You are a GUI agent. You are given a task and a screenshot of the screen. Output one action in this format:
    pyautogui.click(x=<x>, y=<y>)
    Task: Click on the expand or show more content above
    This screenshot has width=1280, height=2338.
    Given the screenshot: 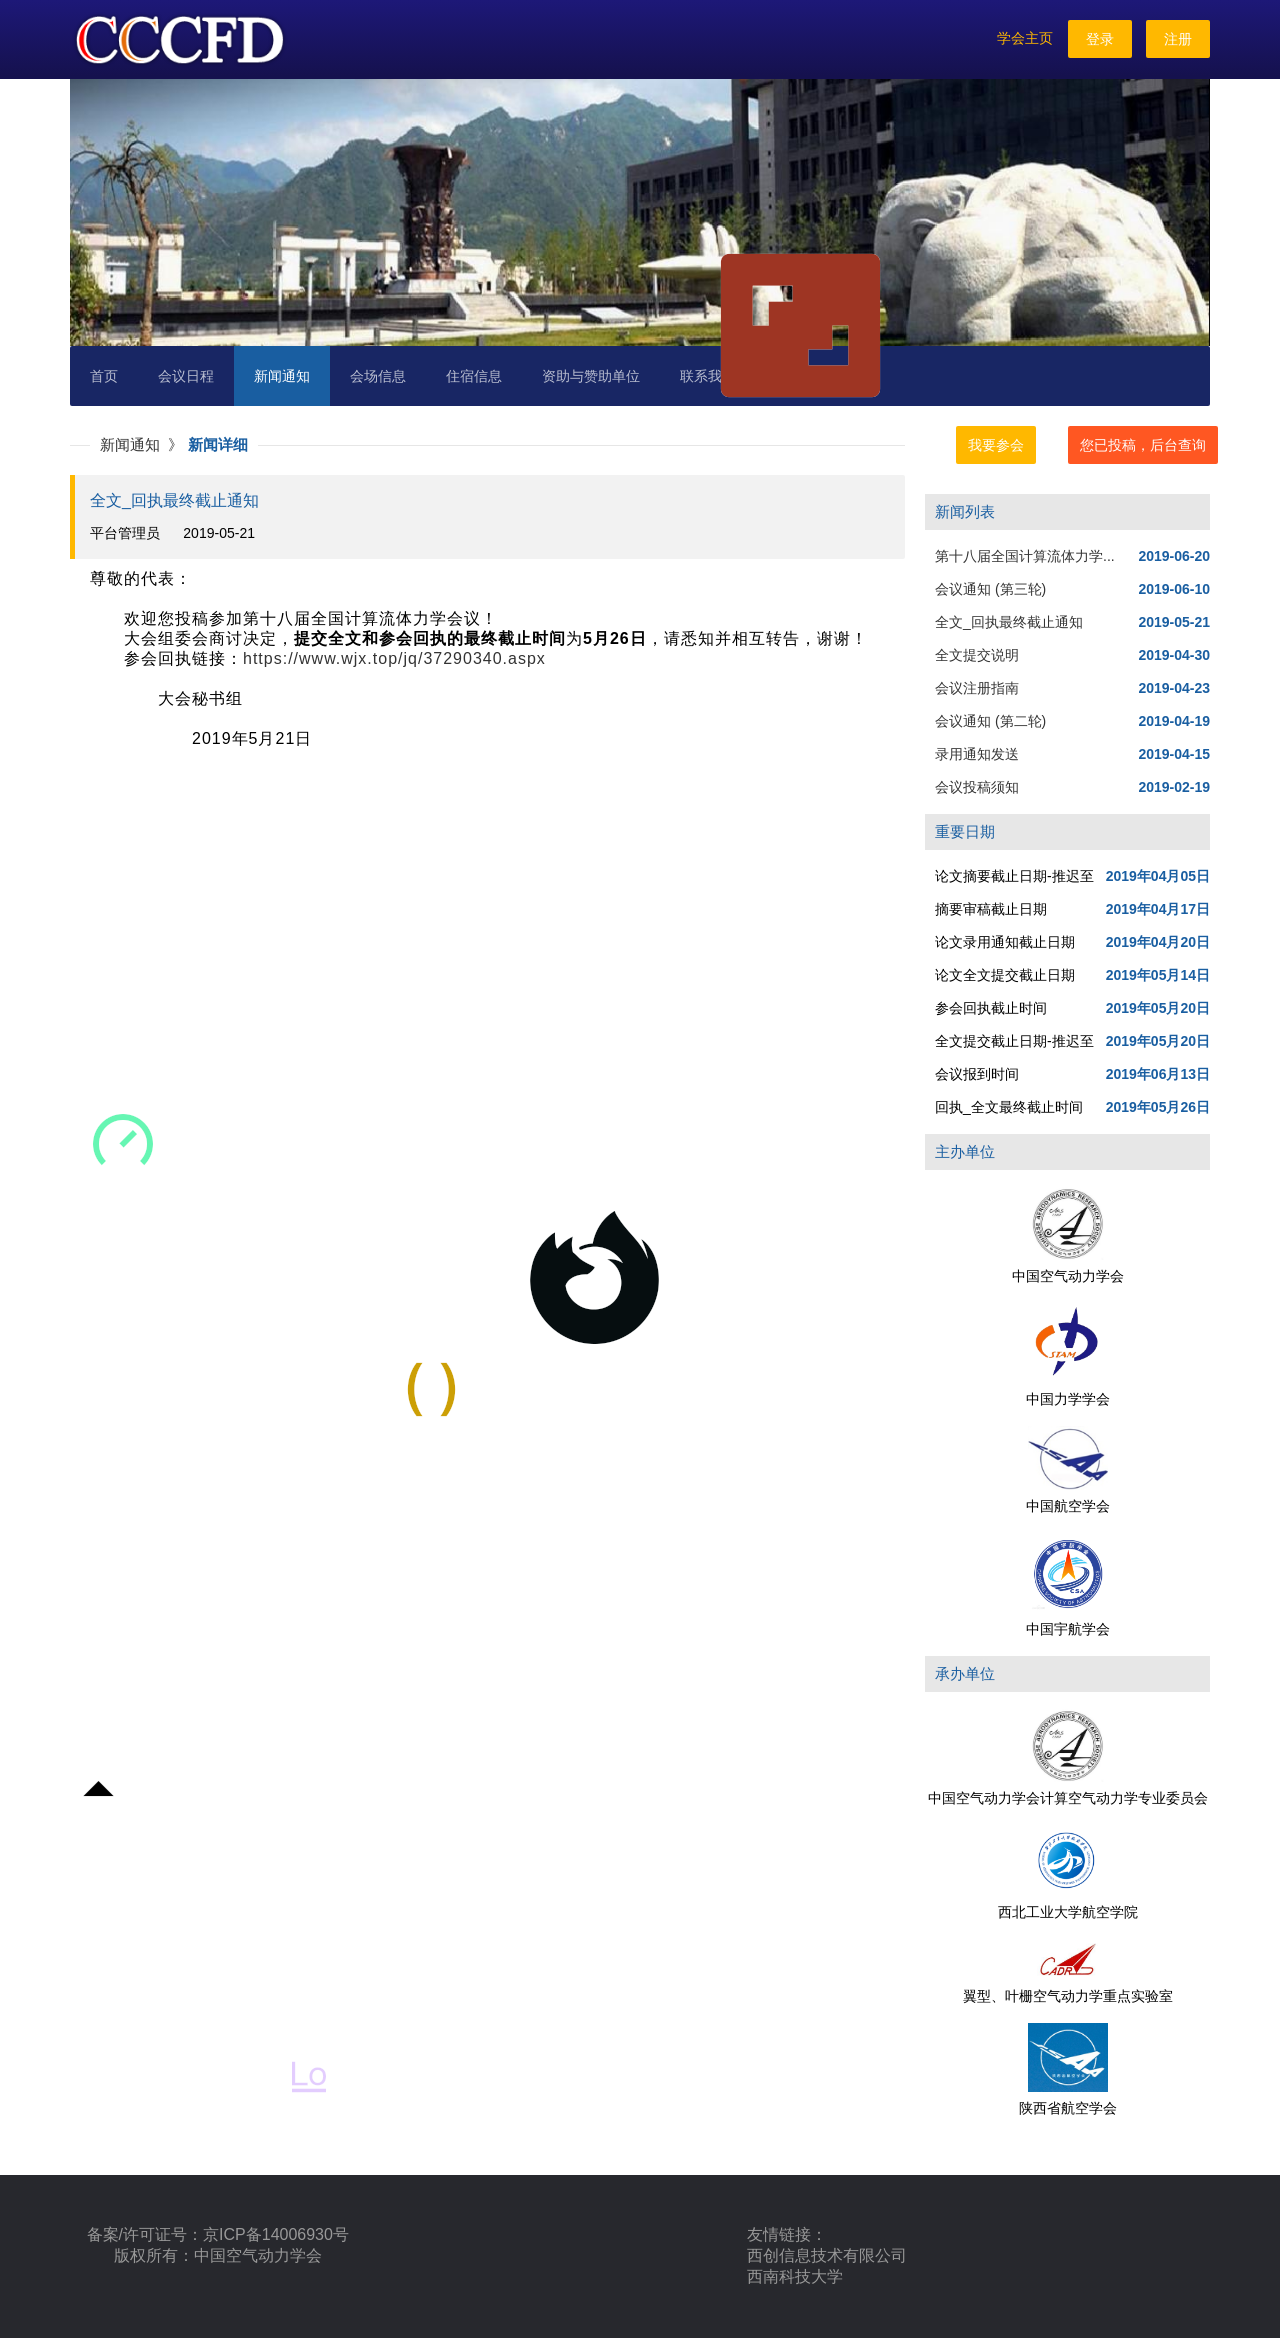 What is the action you would take?
    pyautogui.click(x=98, y=1788)
    